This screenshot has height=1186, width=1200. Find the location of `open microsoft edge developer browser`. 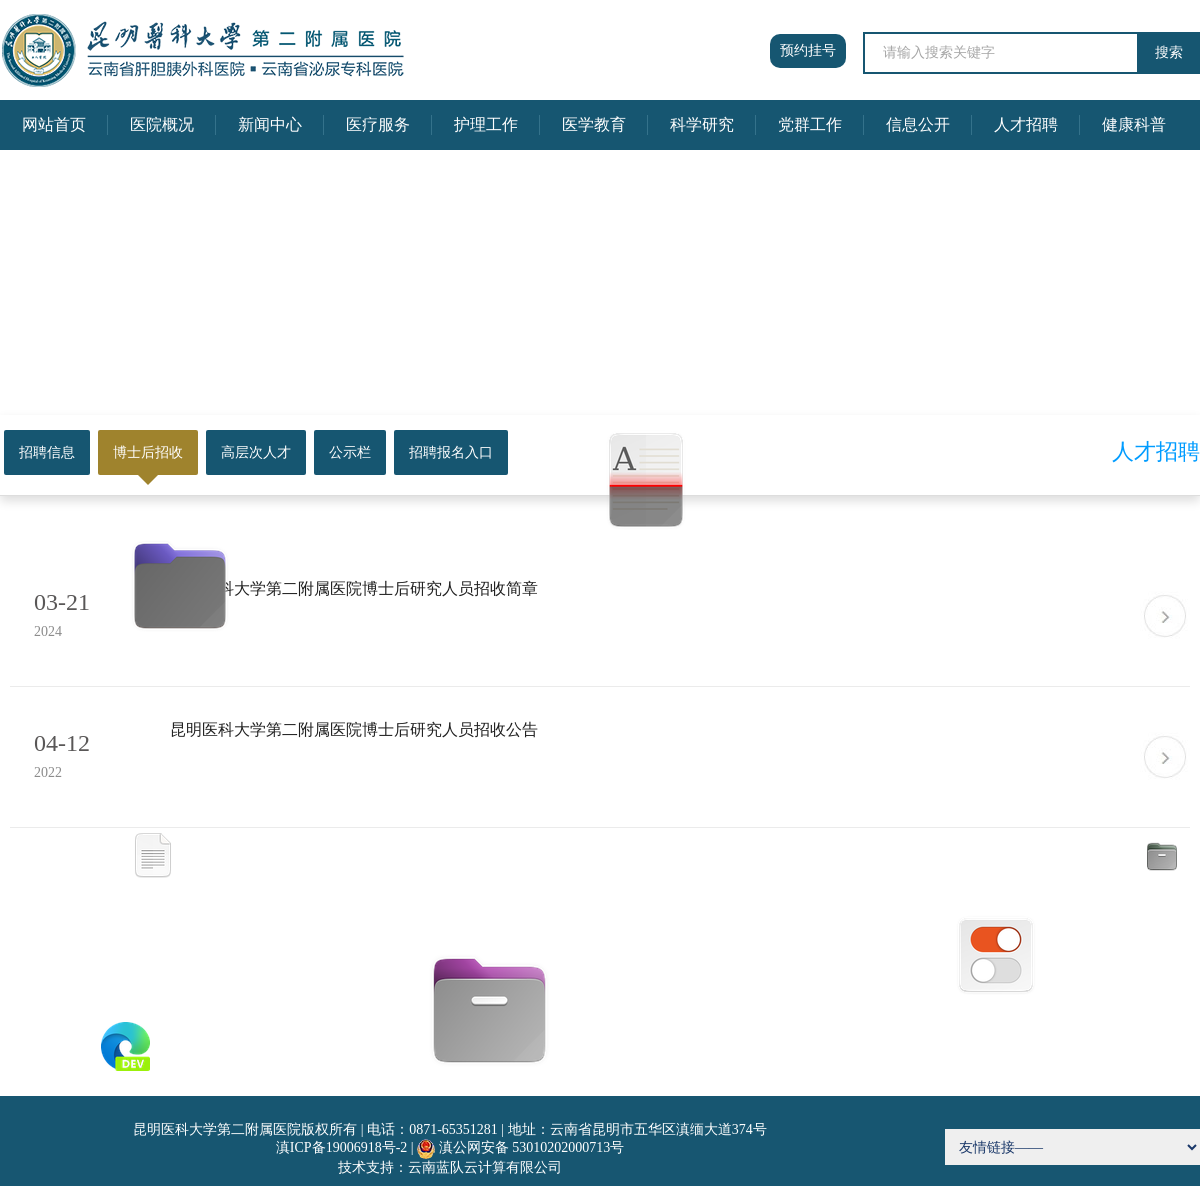

open microsoft edge developer browser is located at coordinates (125, 1046).